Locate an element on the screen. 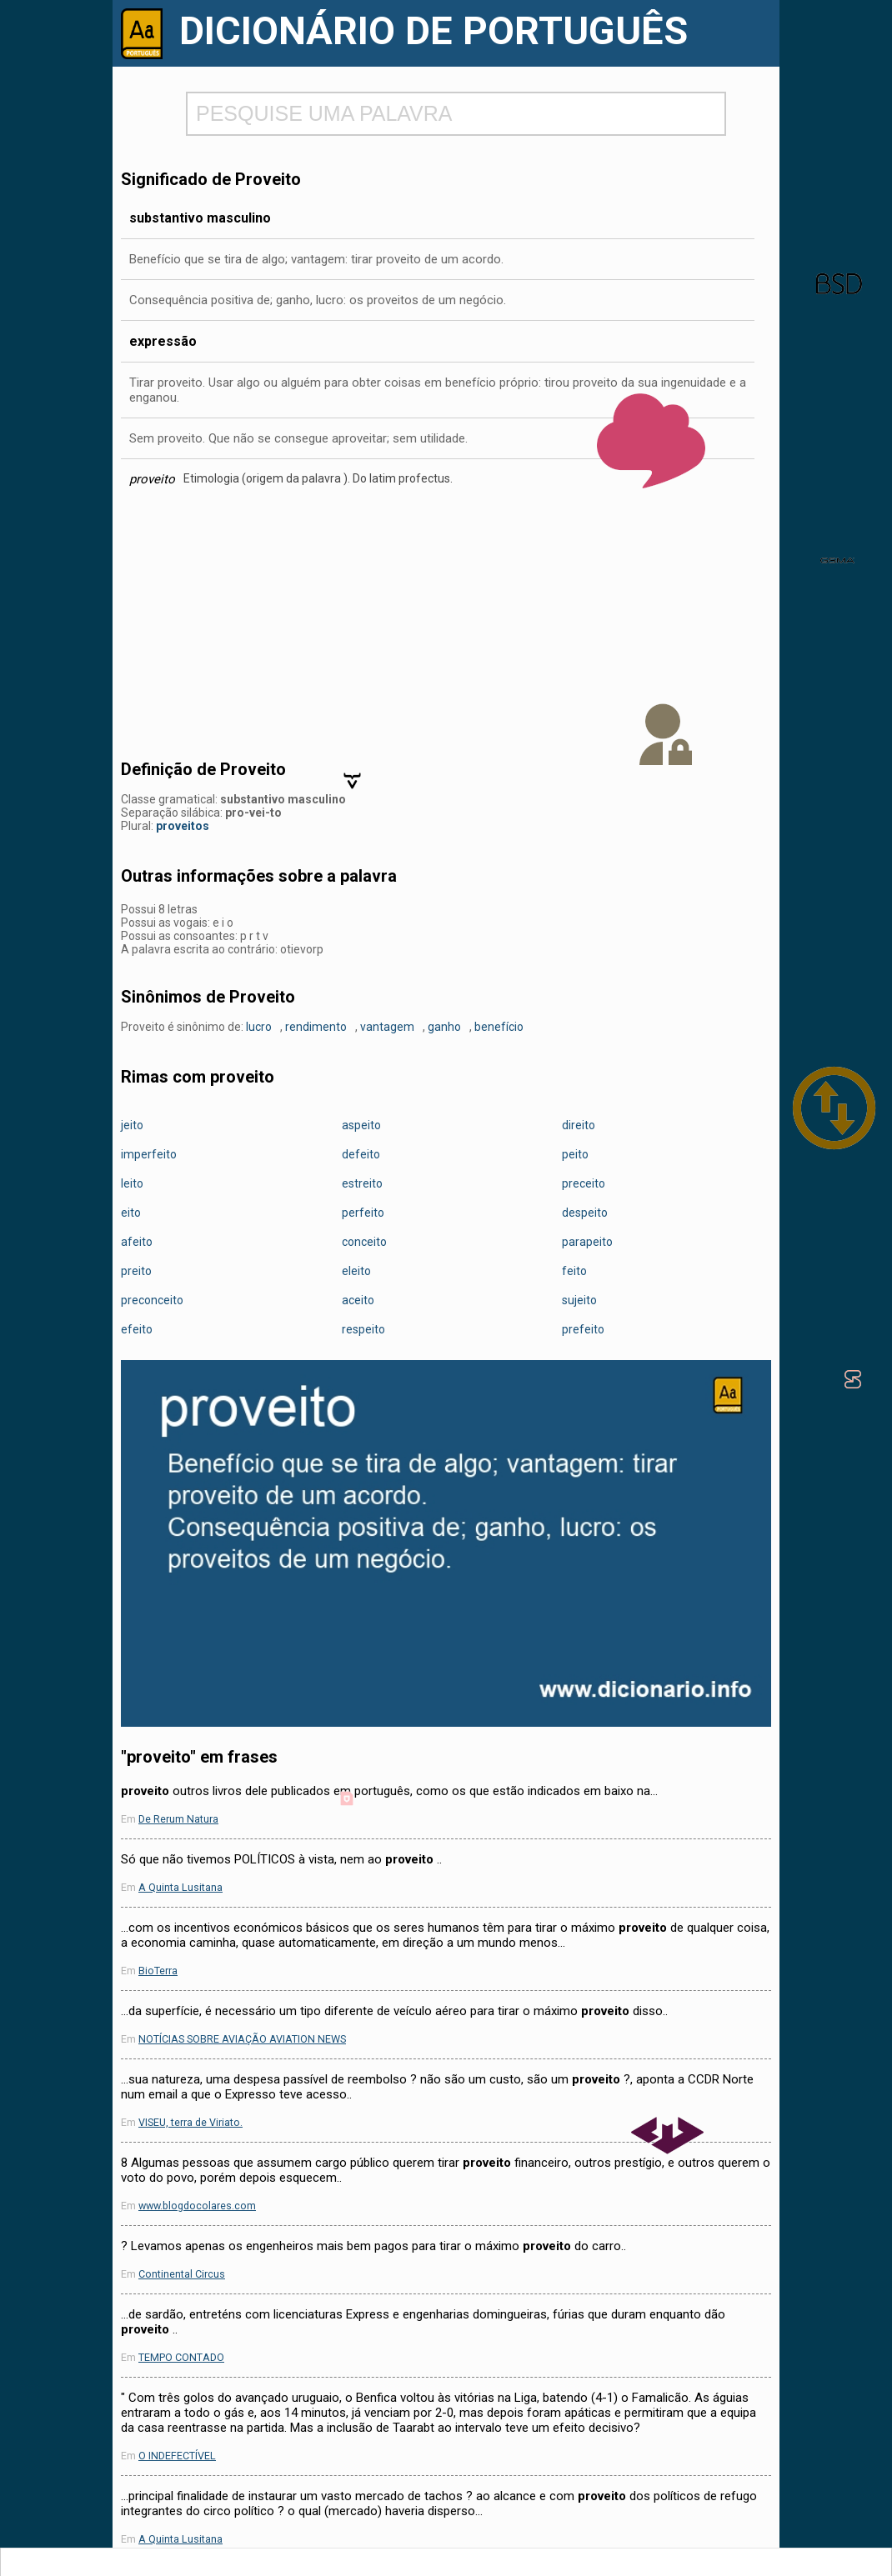  basic attention token (bat) cryptocurrency logo is located at coordinates (667, 2135).